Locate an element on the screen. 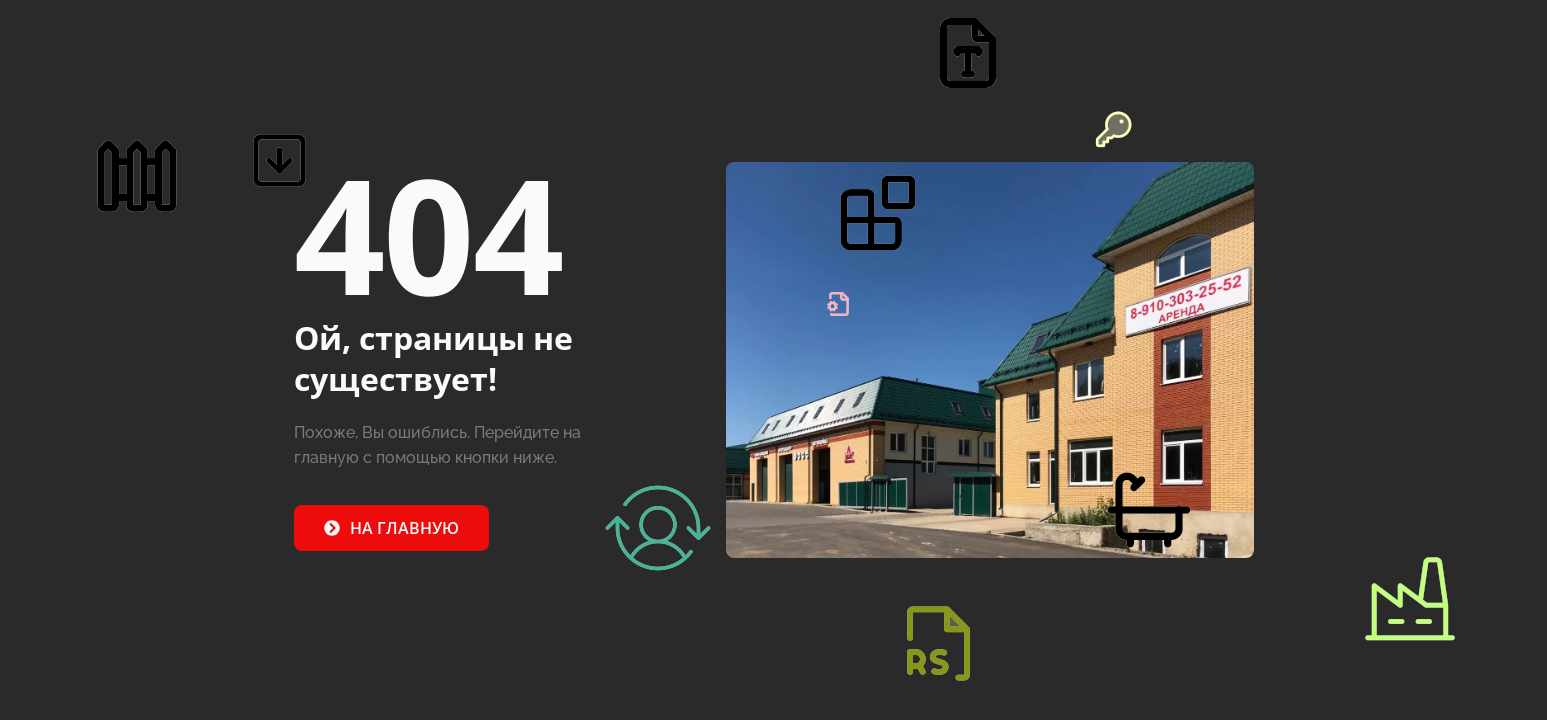 This screenshot has height=720, width=1547. access modular components or blocks is located at coordinates (878, 213).